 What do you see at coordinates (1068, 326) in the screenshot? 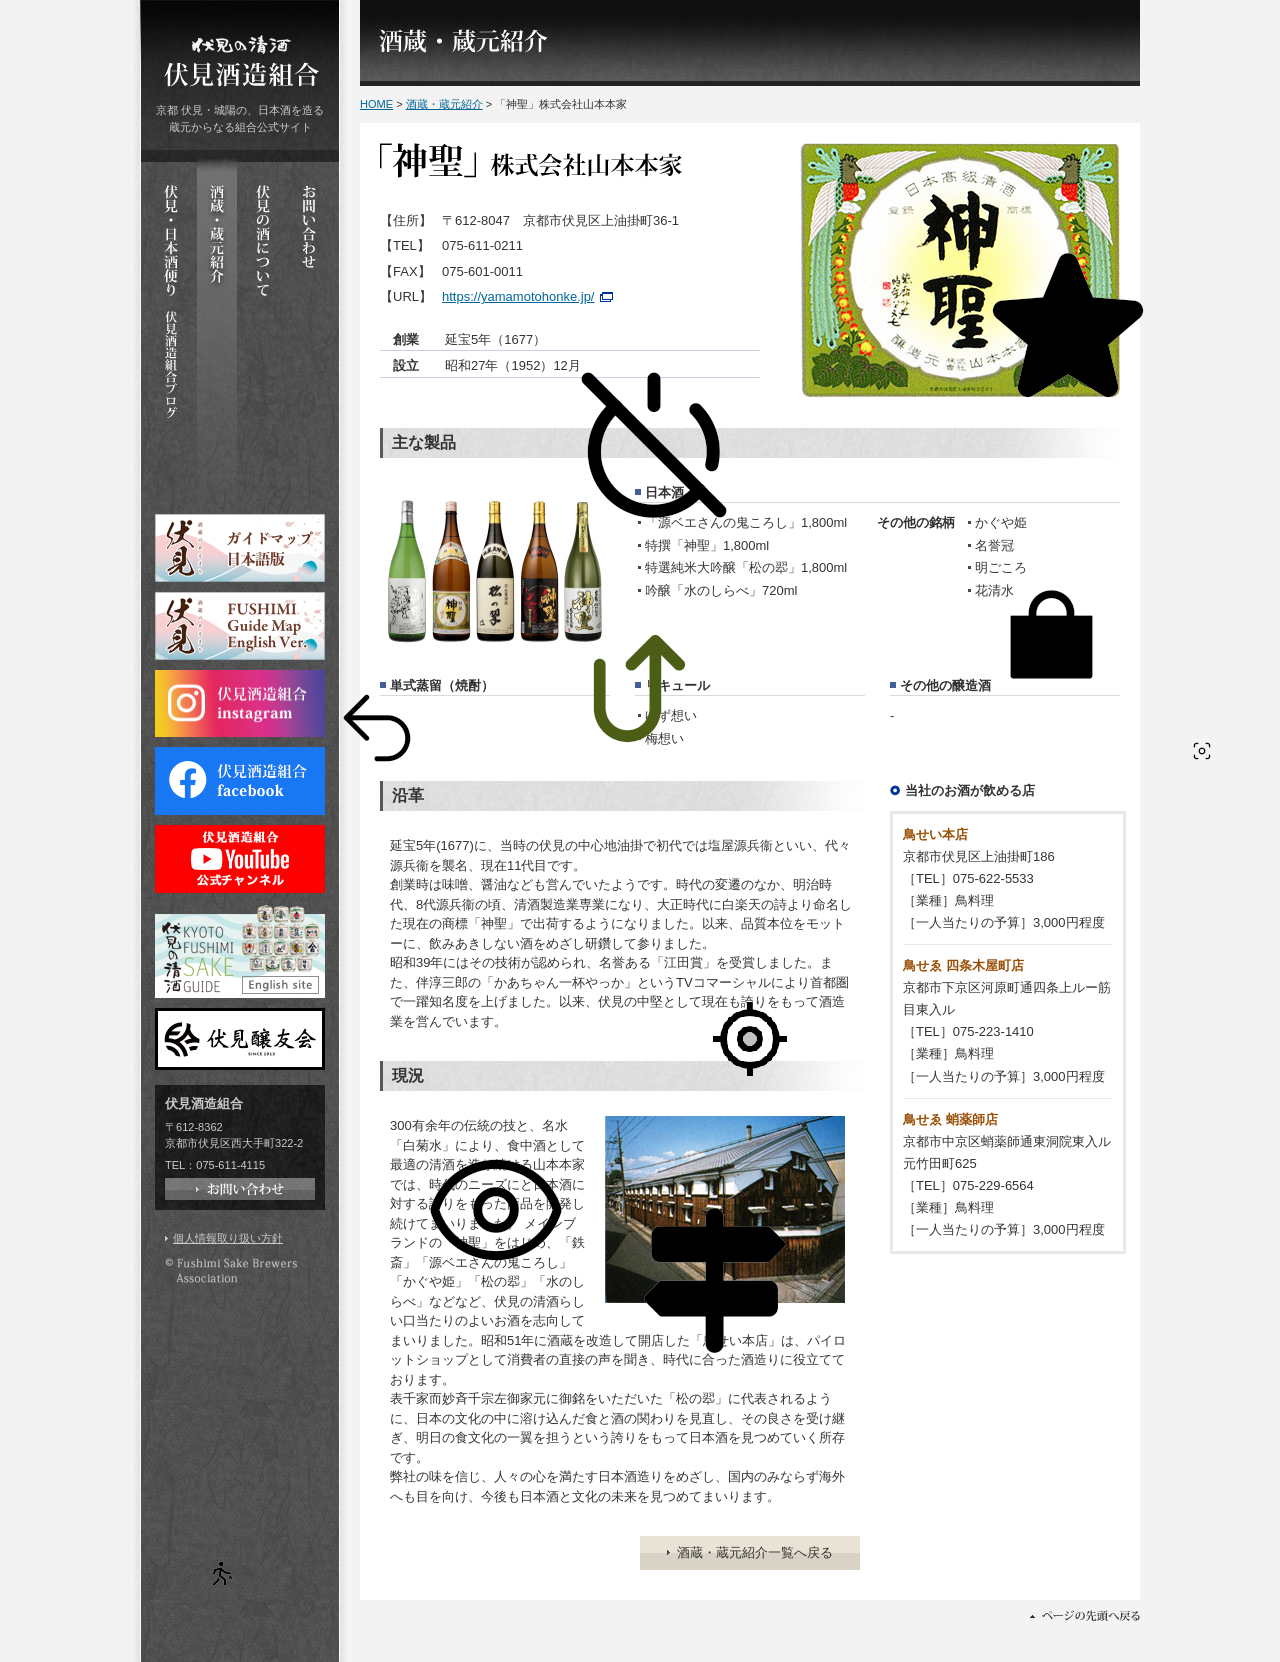
I see `add to favorites` at bounding box center [1068, 326].